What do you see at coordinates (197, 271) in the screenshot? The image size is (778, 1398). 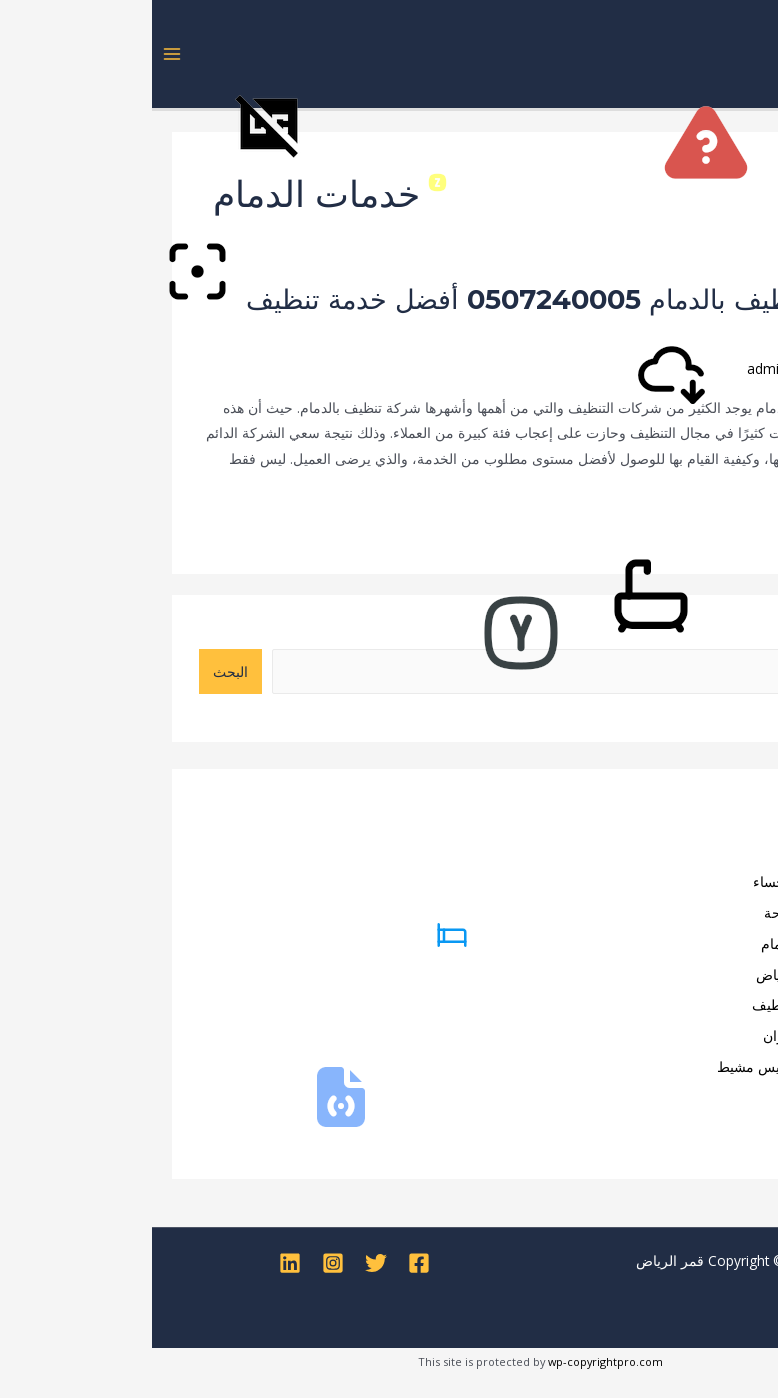 I see `center focus on selected area` at bounding box center [197, 271].